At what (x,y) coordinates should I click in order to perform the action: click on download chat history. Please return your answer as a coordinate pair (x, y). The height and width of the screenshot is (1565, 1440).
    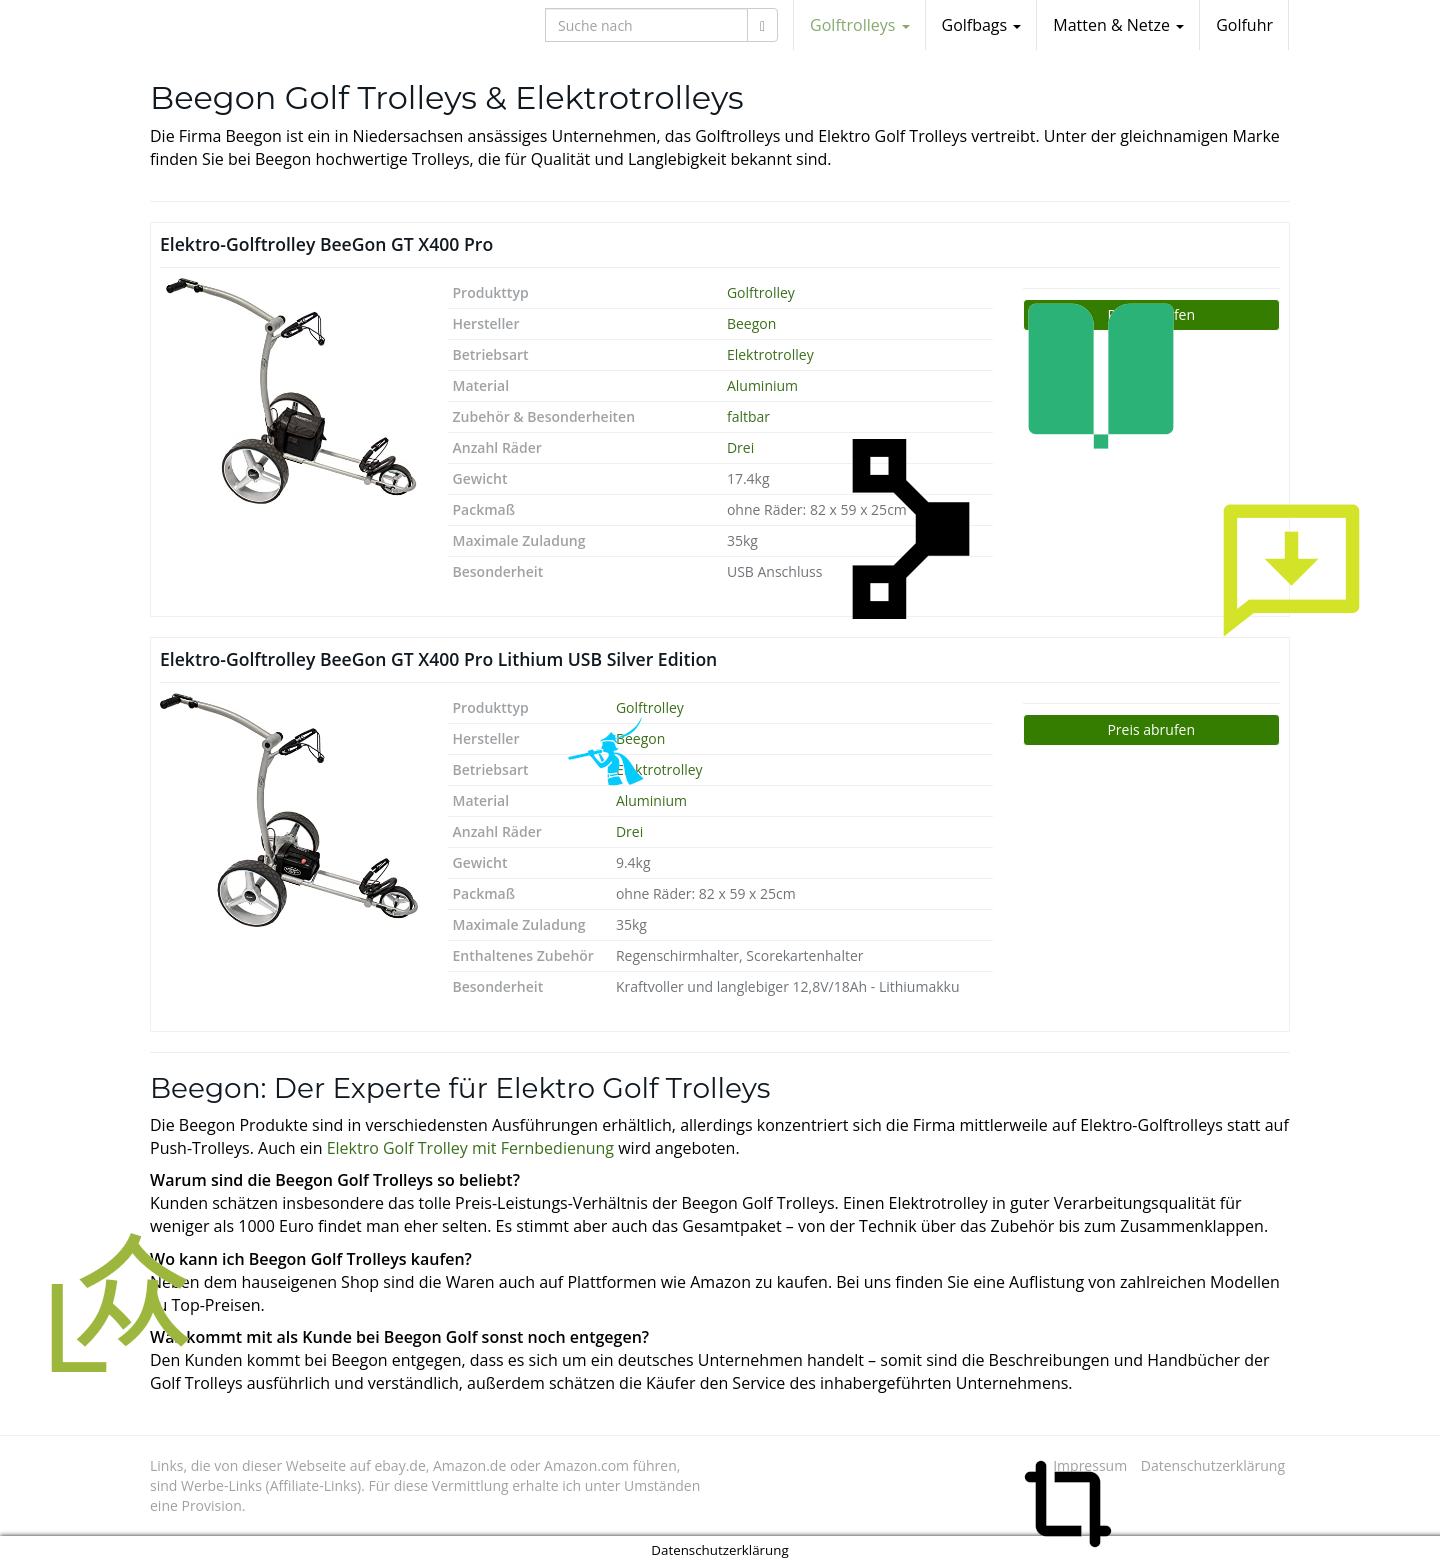
    Looking at the image, I should click on (1291, 565).